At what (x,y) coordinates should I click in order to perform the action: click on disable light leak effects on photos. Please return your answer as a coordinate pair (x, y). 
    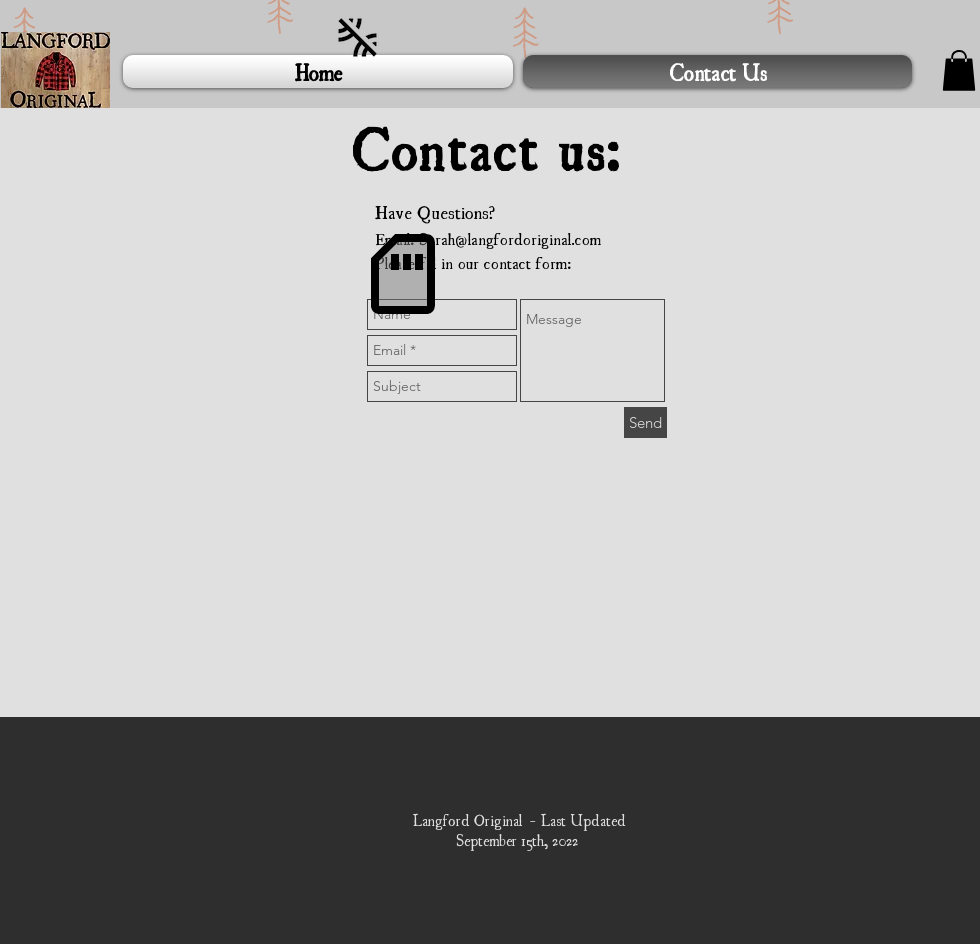
    Looking at the image, I should click on (357, 37).